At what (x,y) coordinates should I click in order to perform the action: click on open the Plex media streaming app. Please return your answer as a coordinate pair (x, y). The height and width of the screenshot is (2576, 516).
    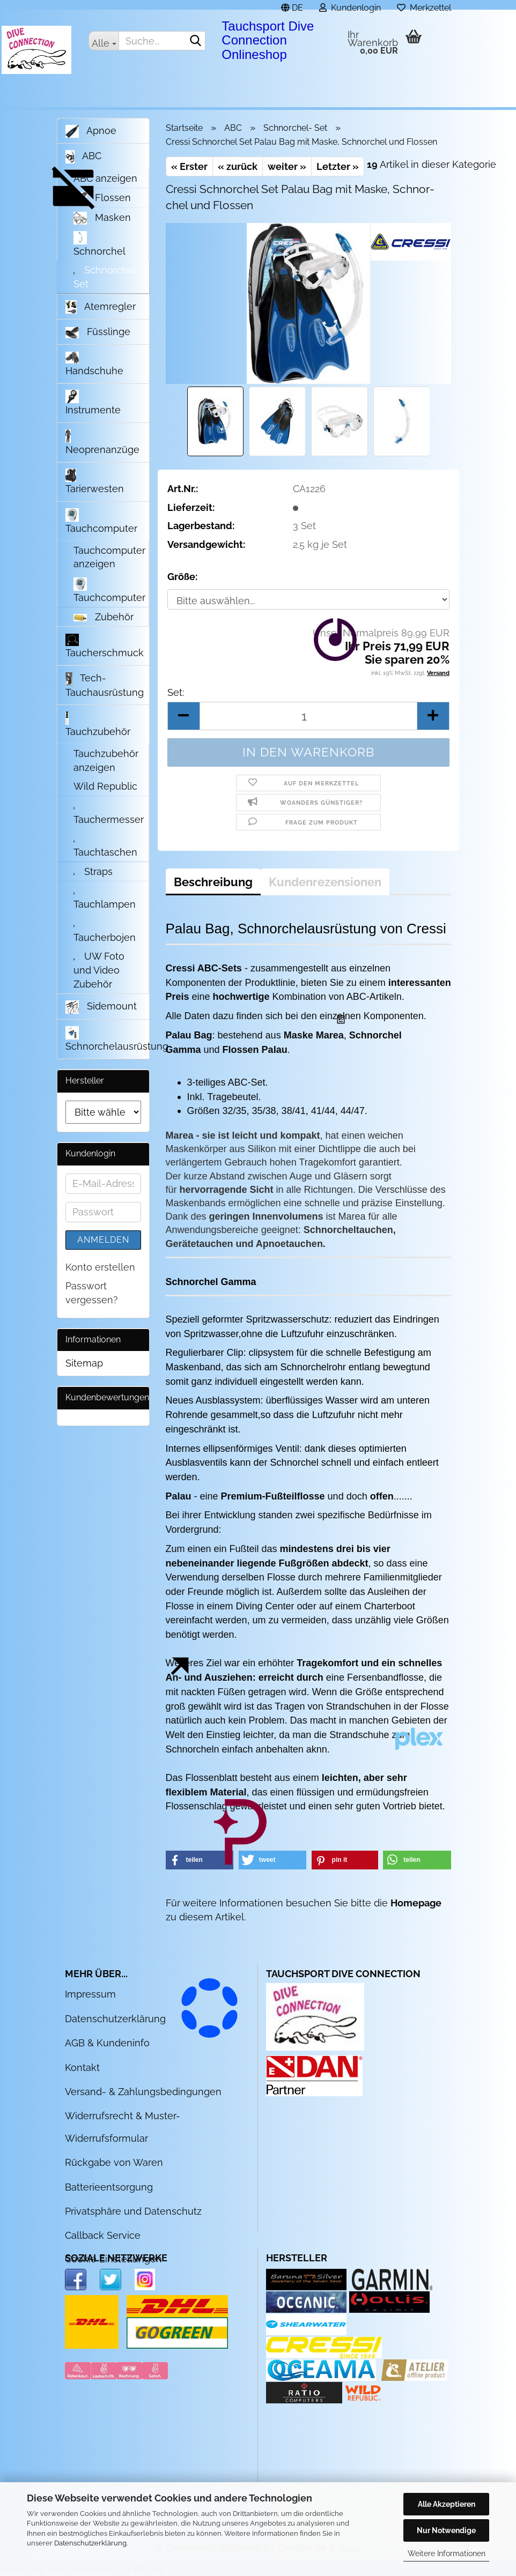
    Looking at the image, I should click on (419, 1739).